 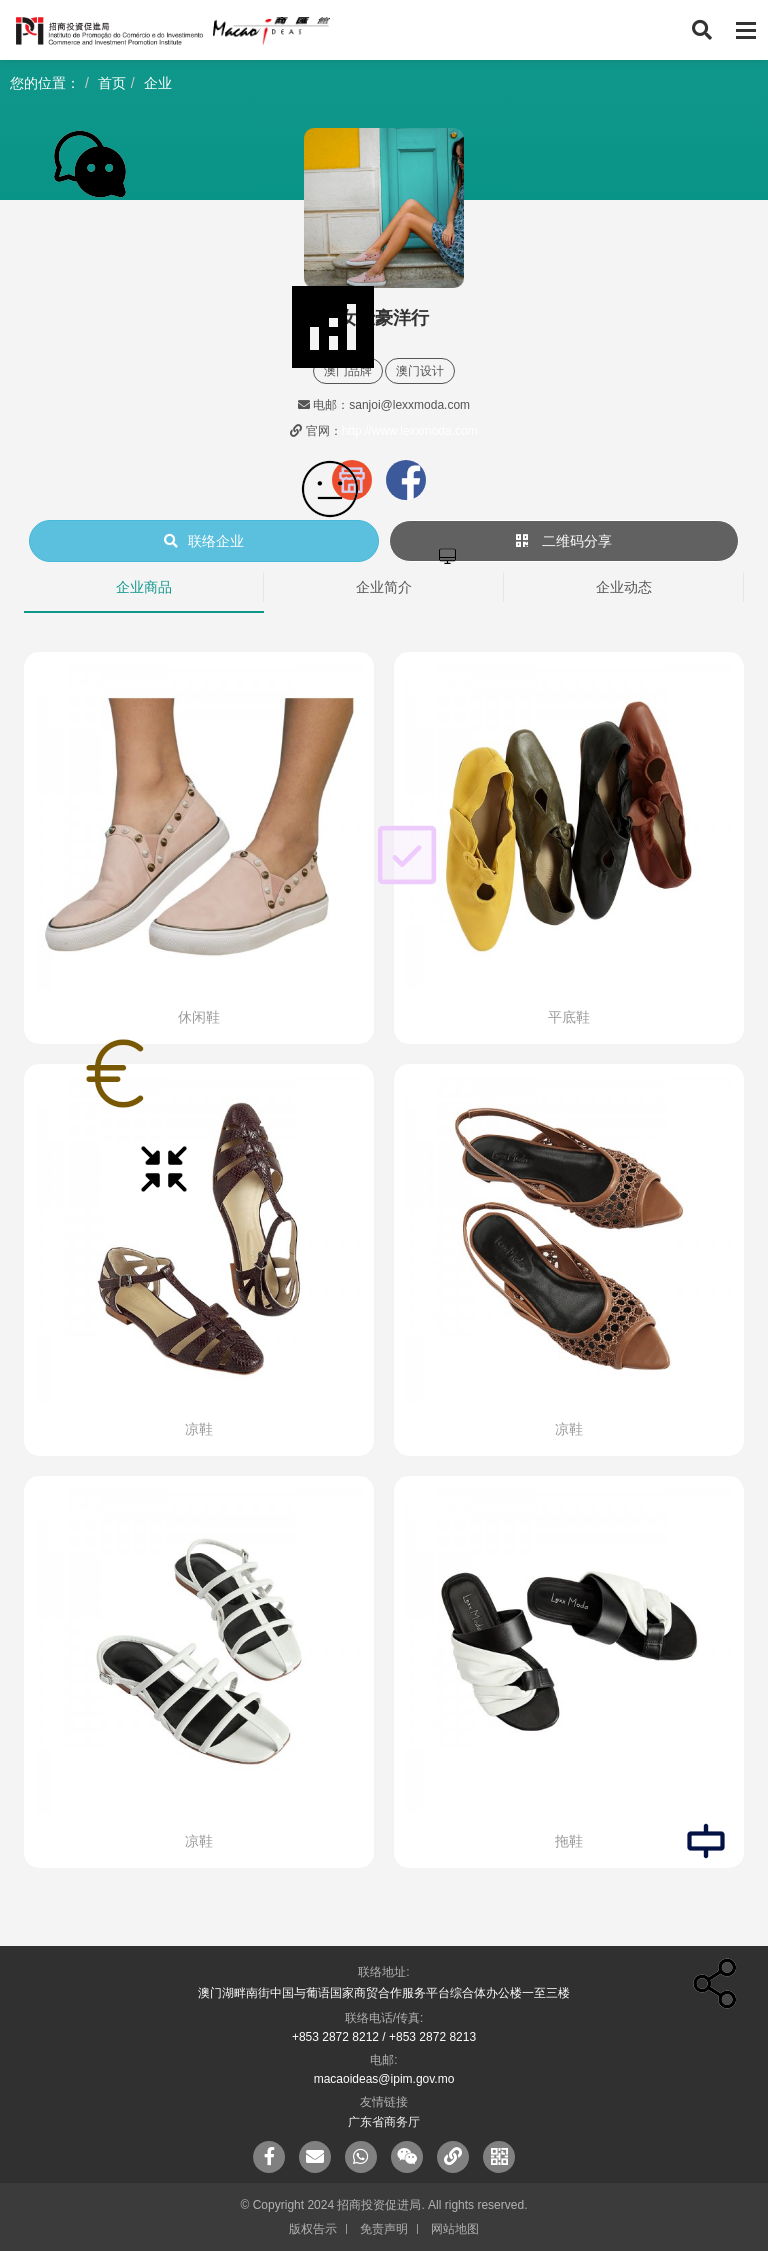 I want to click on open wechat messaging app, so click(x=90, y=164).